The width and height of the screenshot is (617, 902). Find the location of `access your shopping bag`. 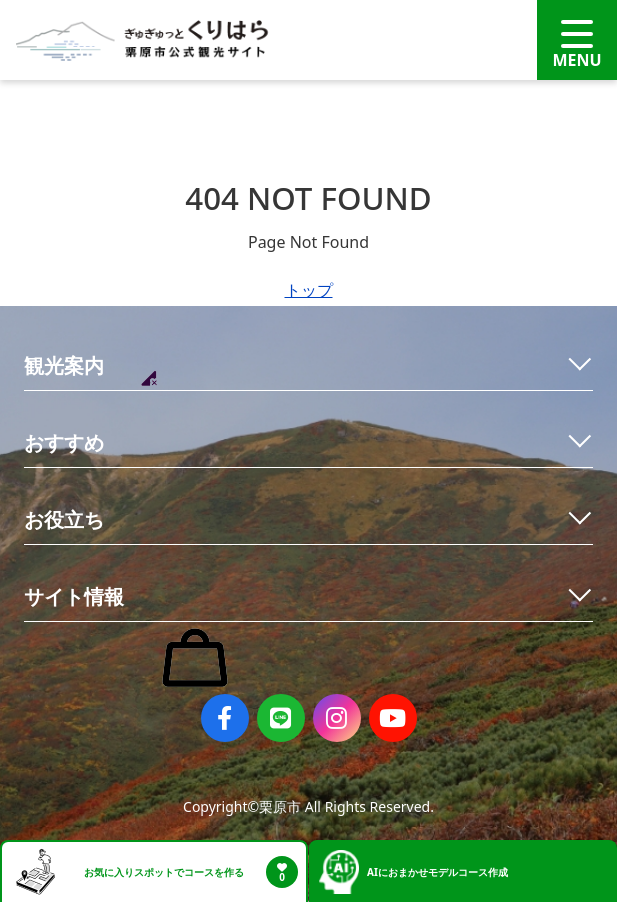

access your shopping bag is located at coordinates (195, 661).